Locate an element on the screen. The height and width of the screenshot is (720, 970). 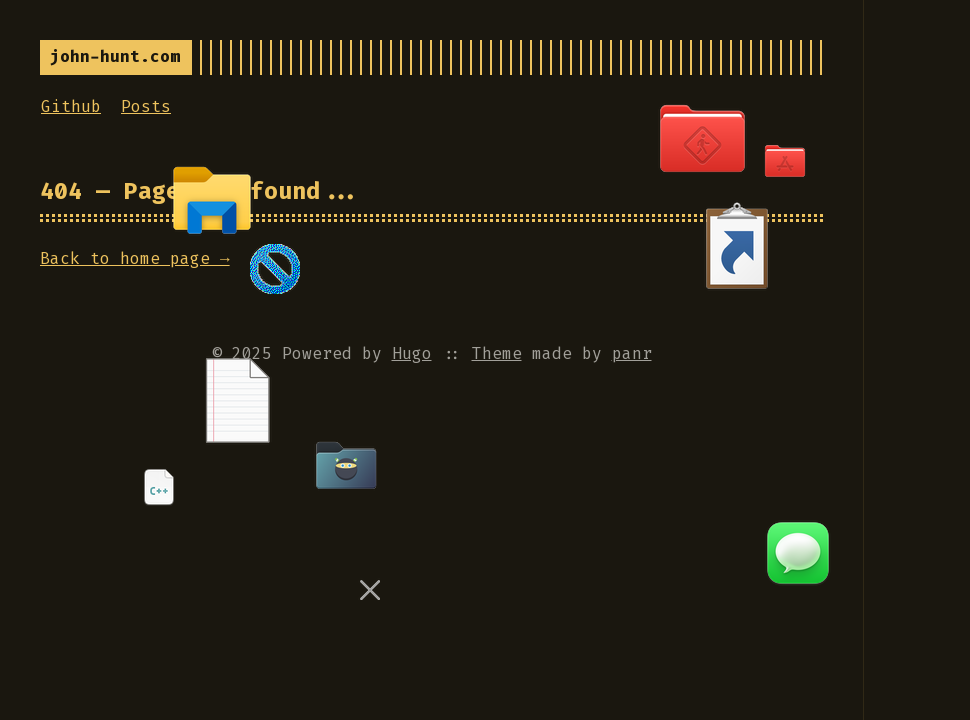
access public or shared folder is located at coordinates (702, 138).